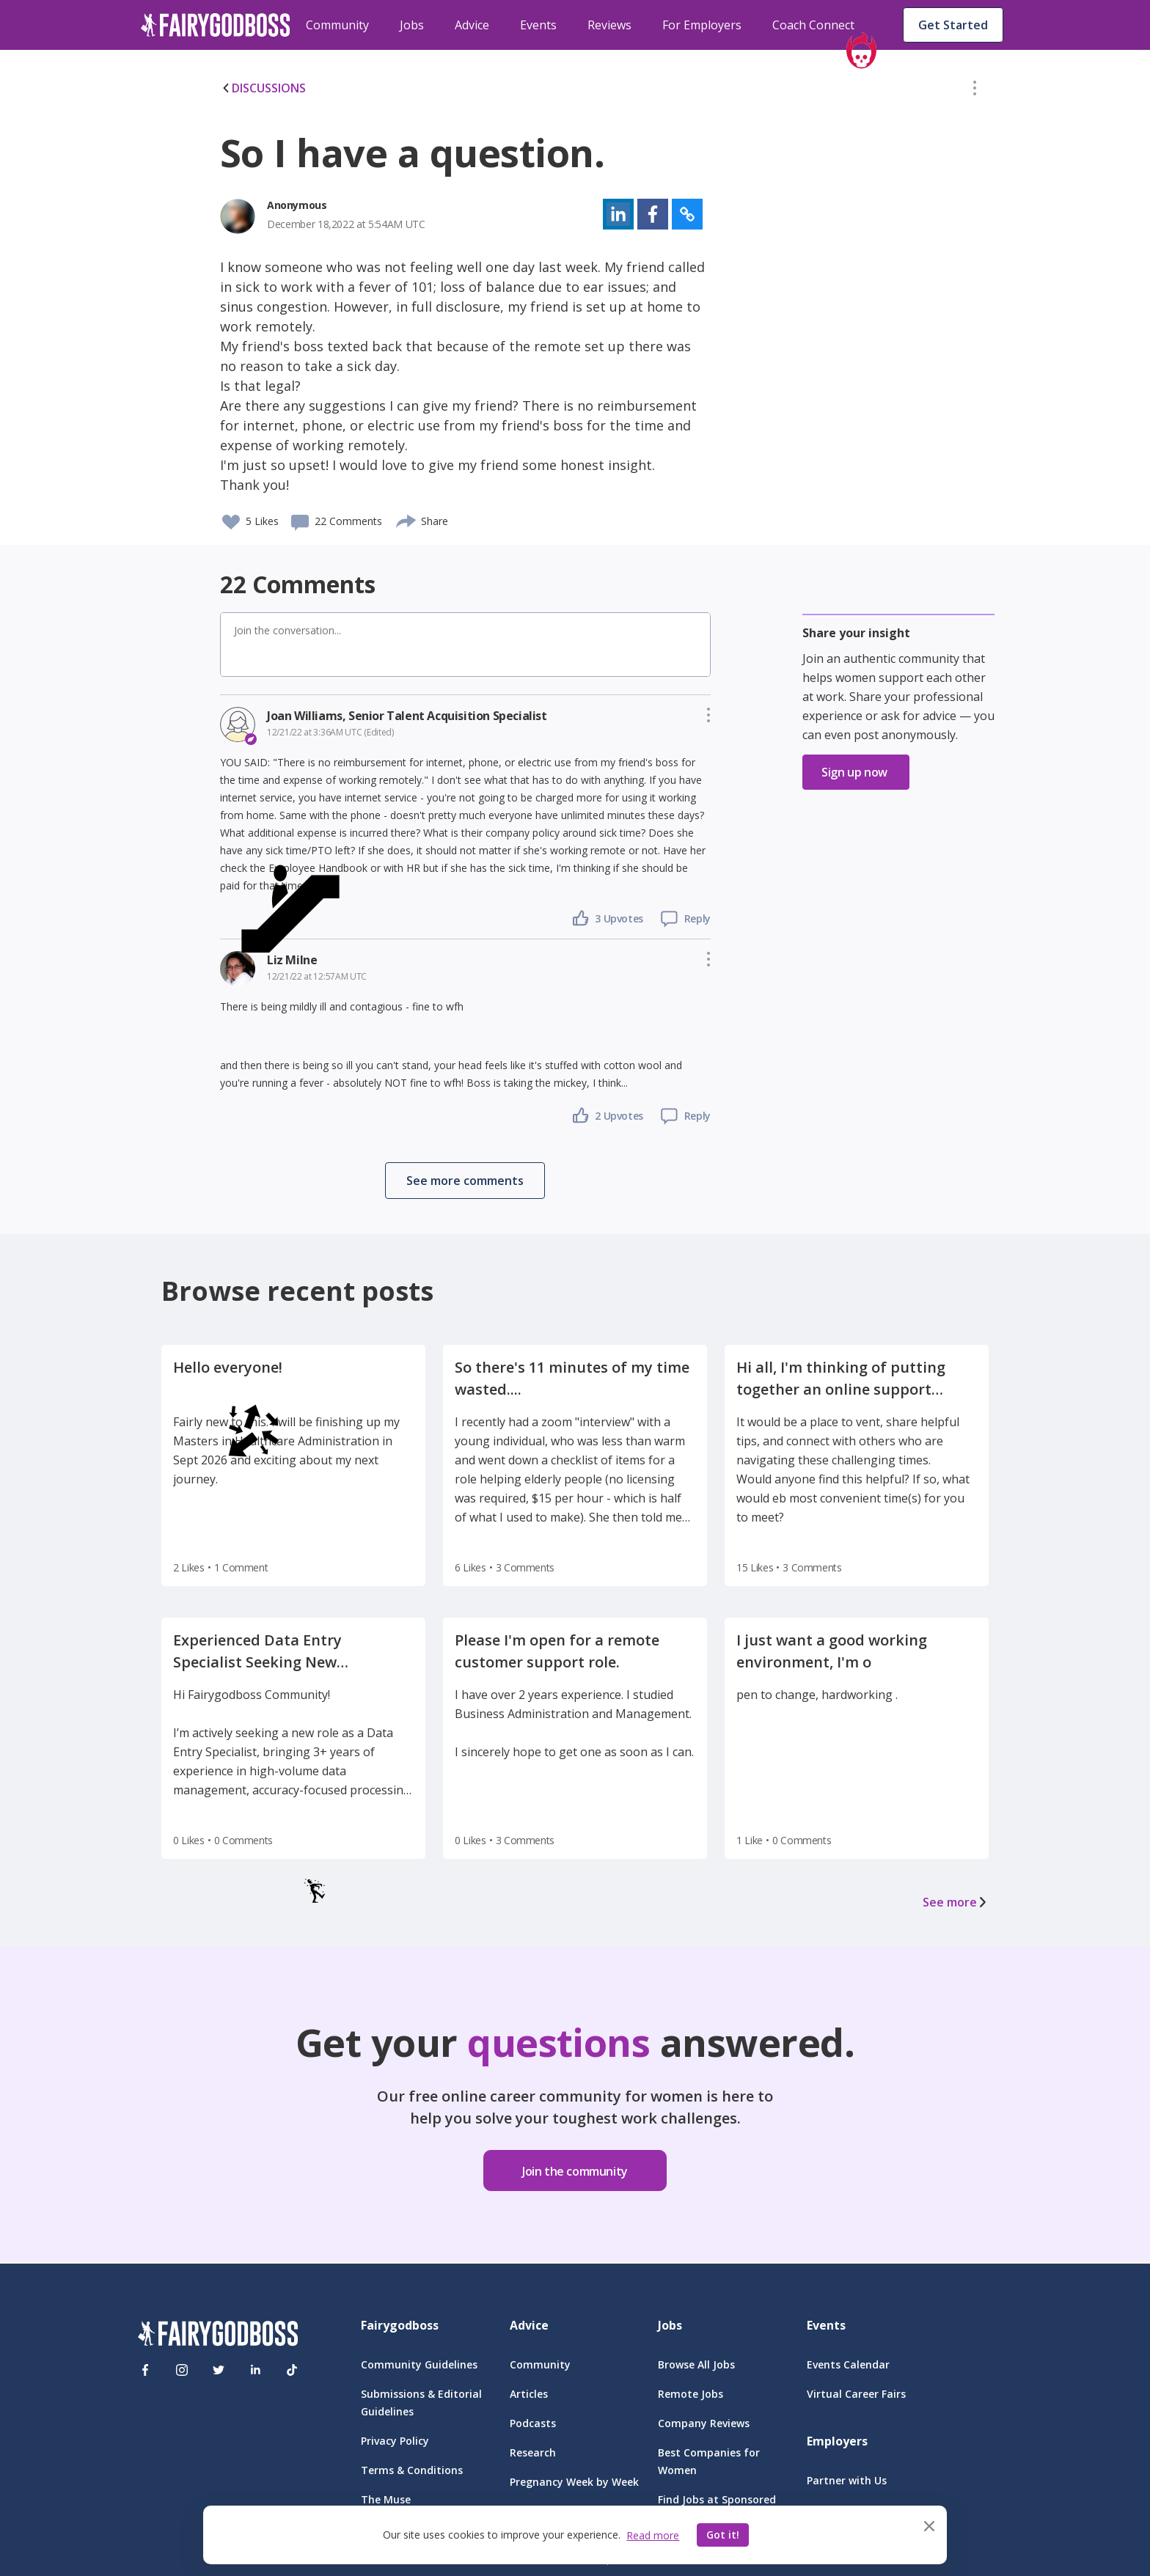 This screenshot has height=2576, width=1150. Describe the element at coordinates (861, 50) in the screenshot. I see `indicates danger or hazard warning in game` at that location.